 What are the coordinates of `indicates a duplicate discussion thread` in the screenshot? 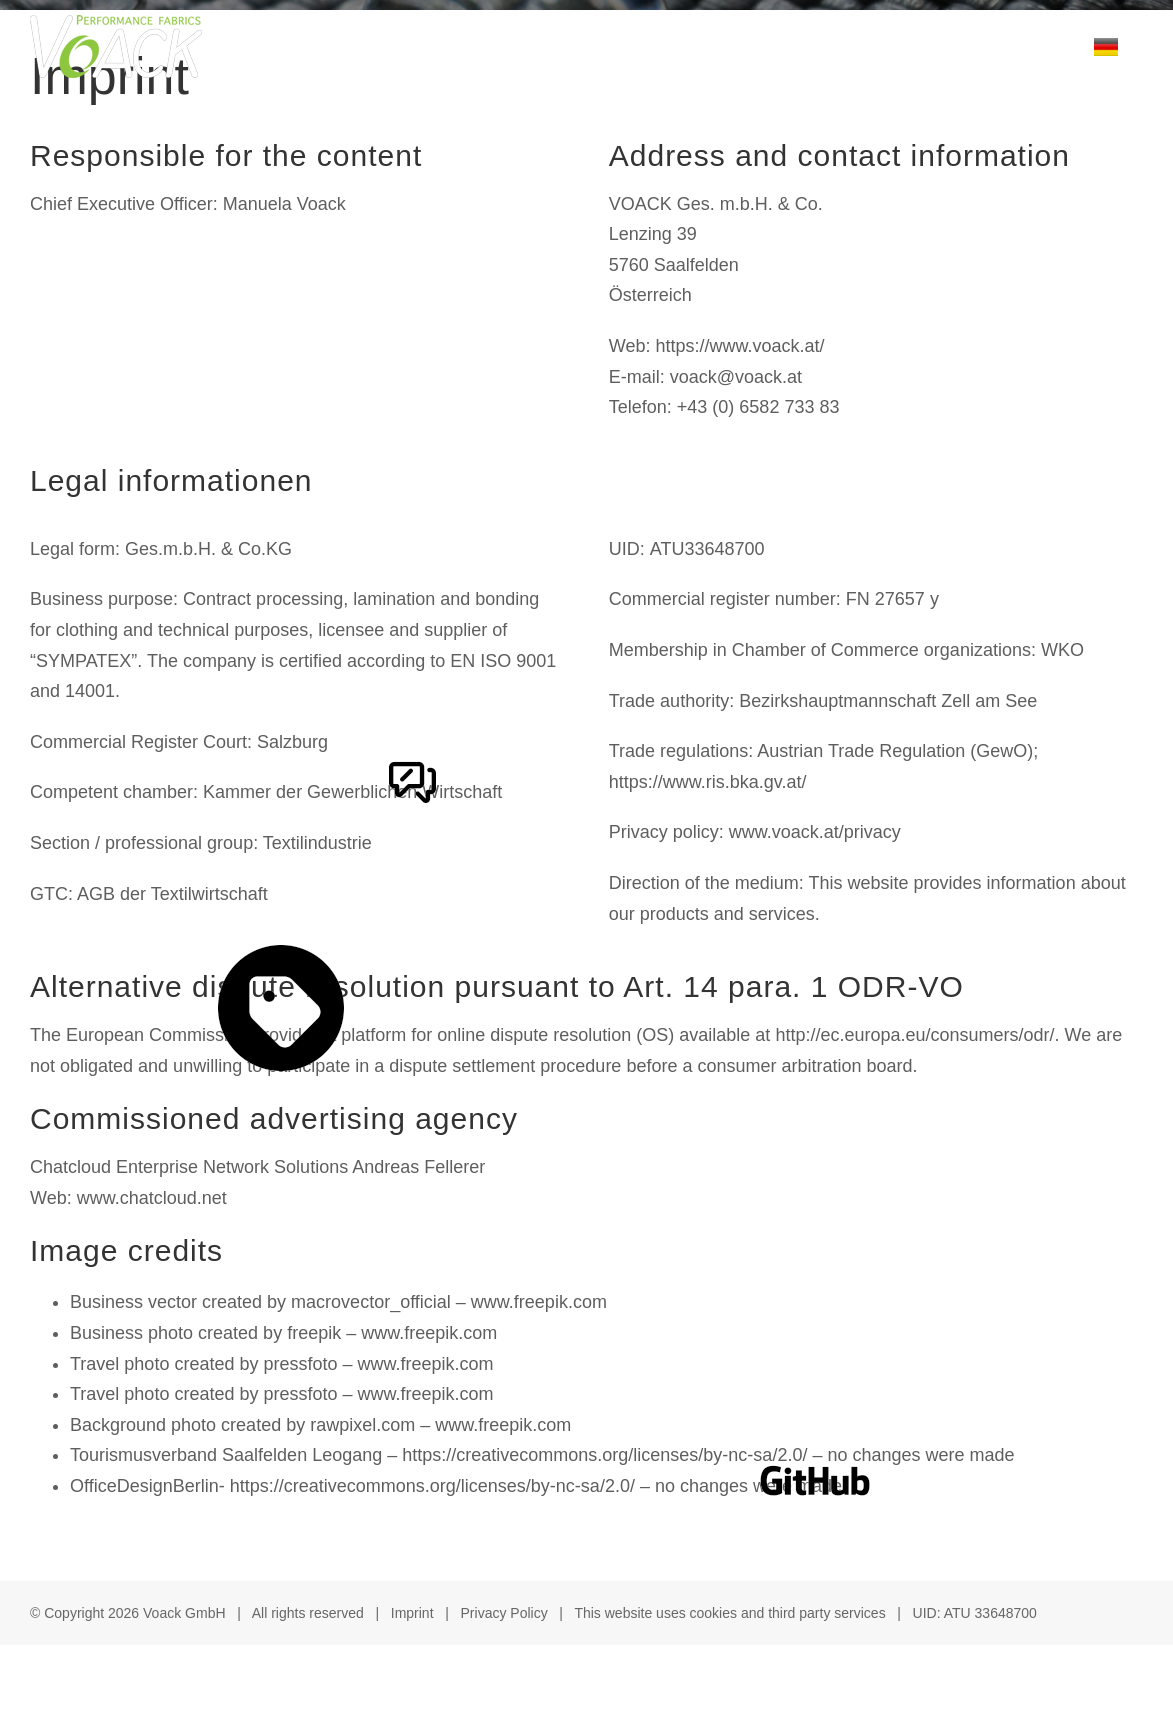 It's located at (412, 782).